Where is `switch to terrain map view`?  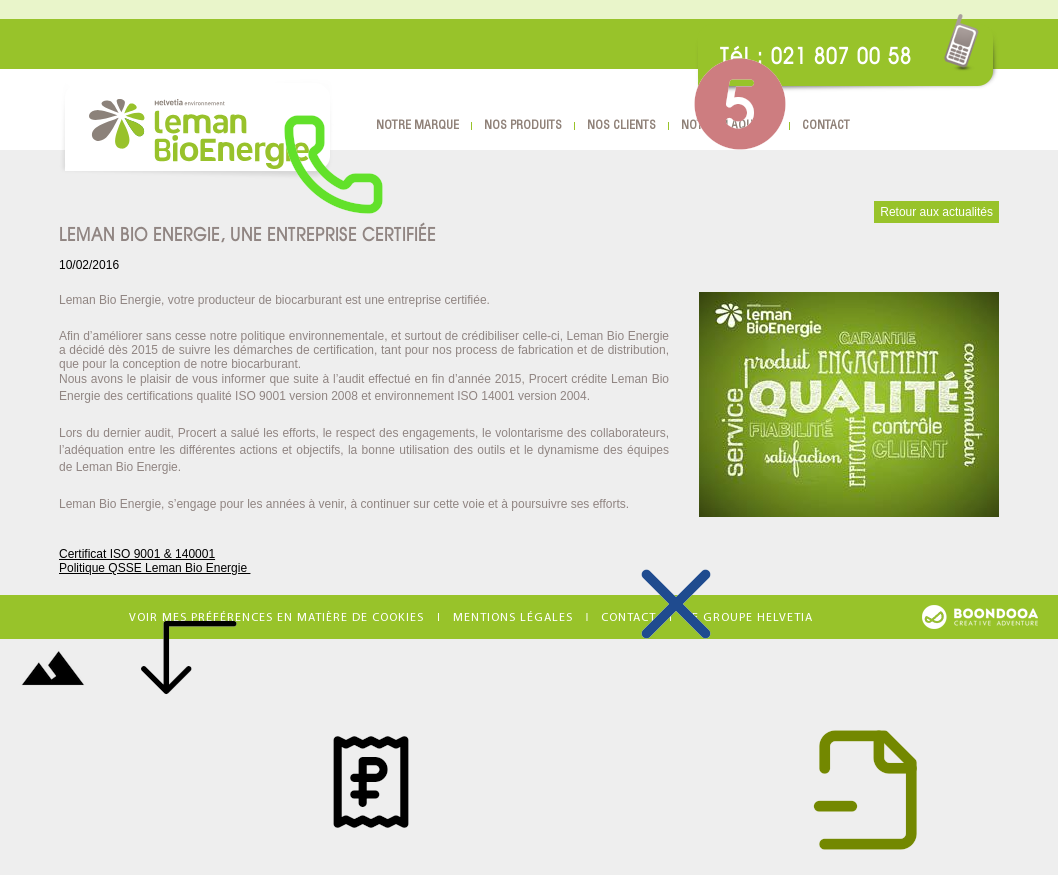 switch to terrain map view is located at coordinates (53, 668).